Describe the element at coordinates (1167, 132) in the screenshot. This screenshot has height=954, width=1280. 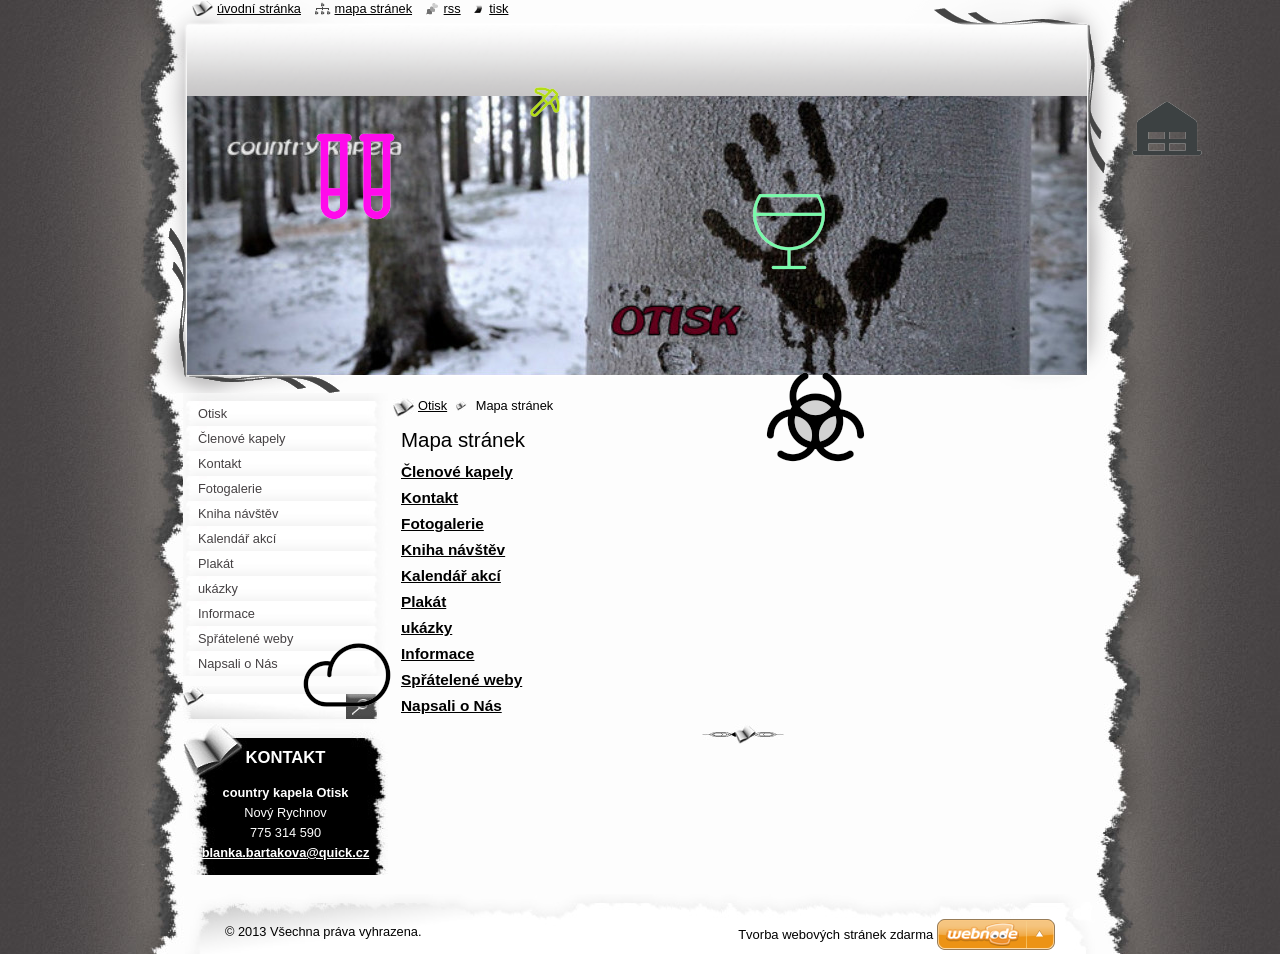
I see `access garage or parking settings` at that location.